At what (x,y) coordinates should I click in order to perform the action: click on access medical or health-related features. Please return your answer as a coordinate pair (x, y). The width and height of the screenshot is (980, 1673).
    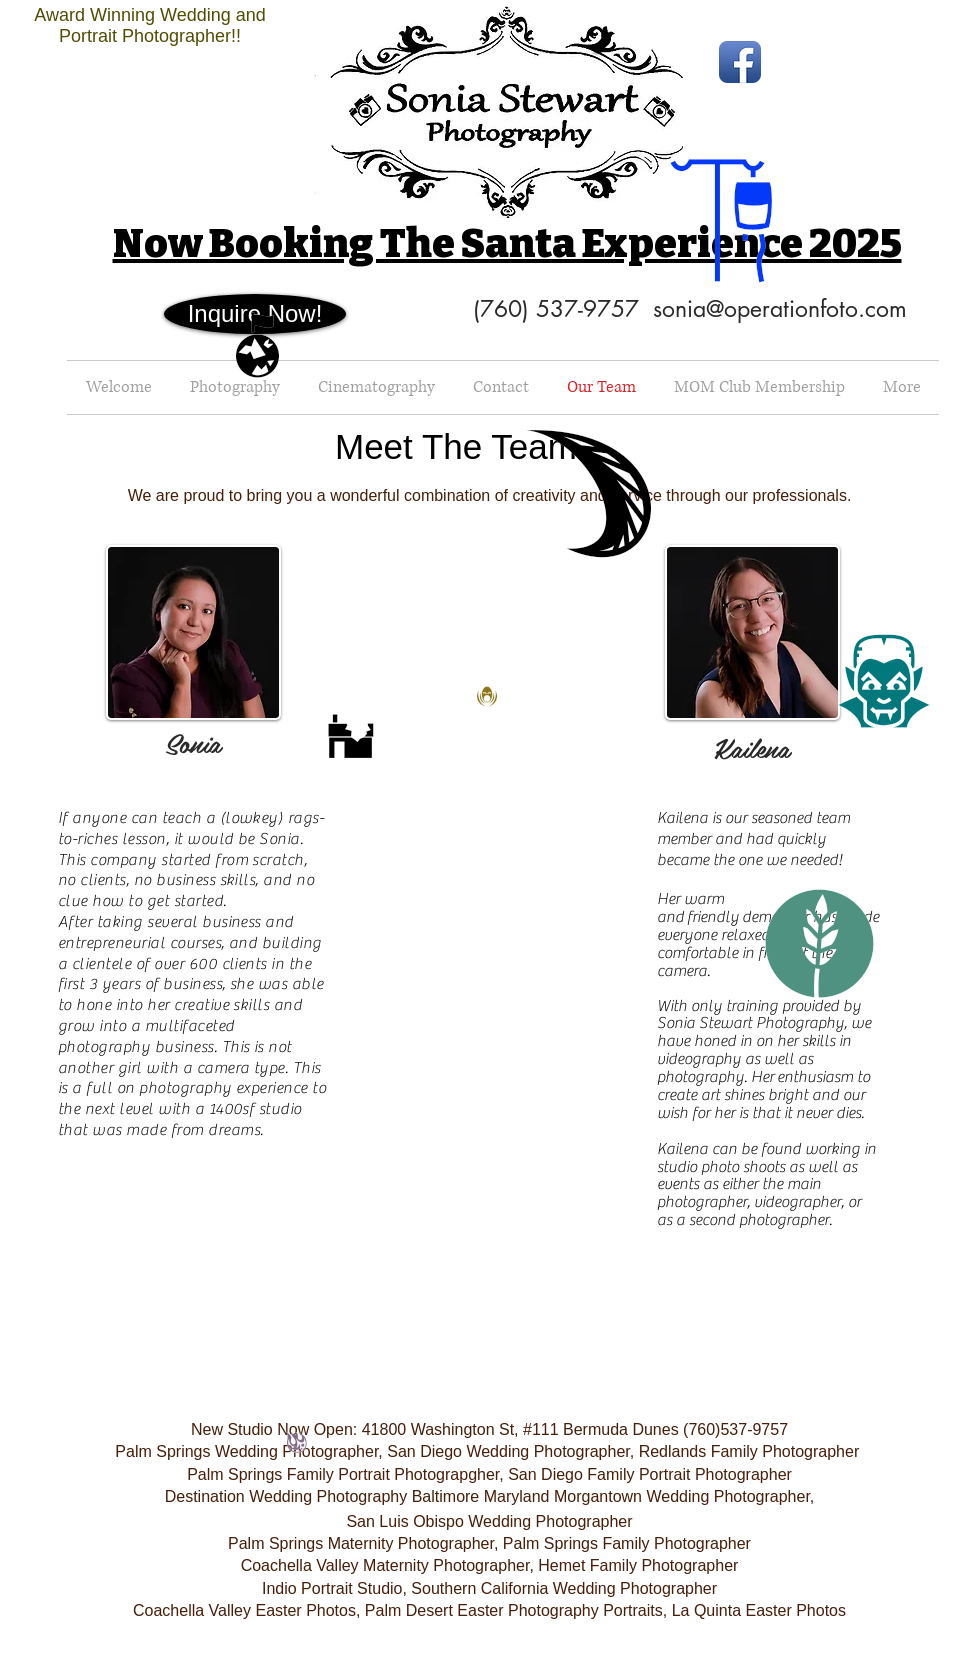
    Looking at the image, I should click on (727, 215).